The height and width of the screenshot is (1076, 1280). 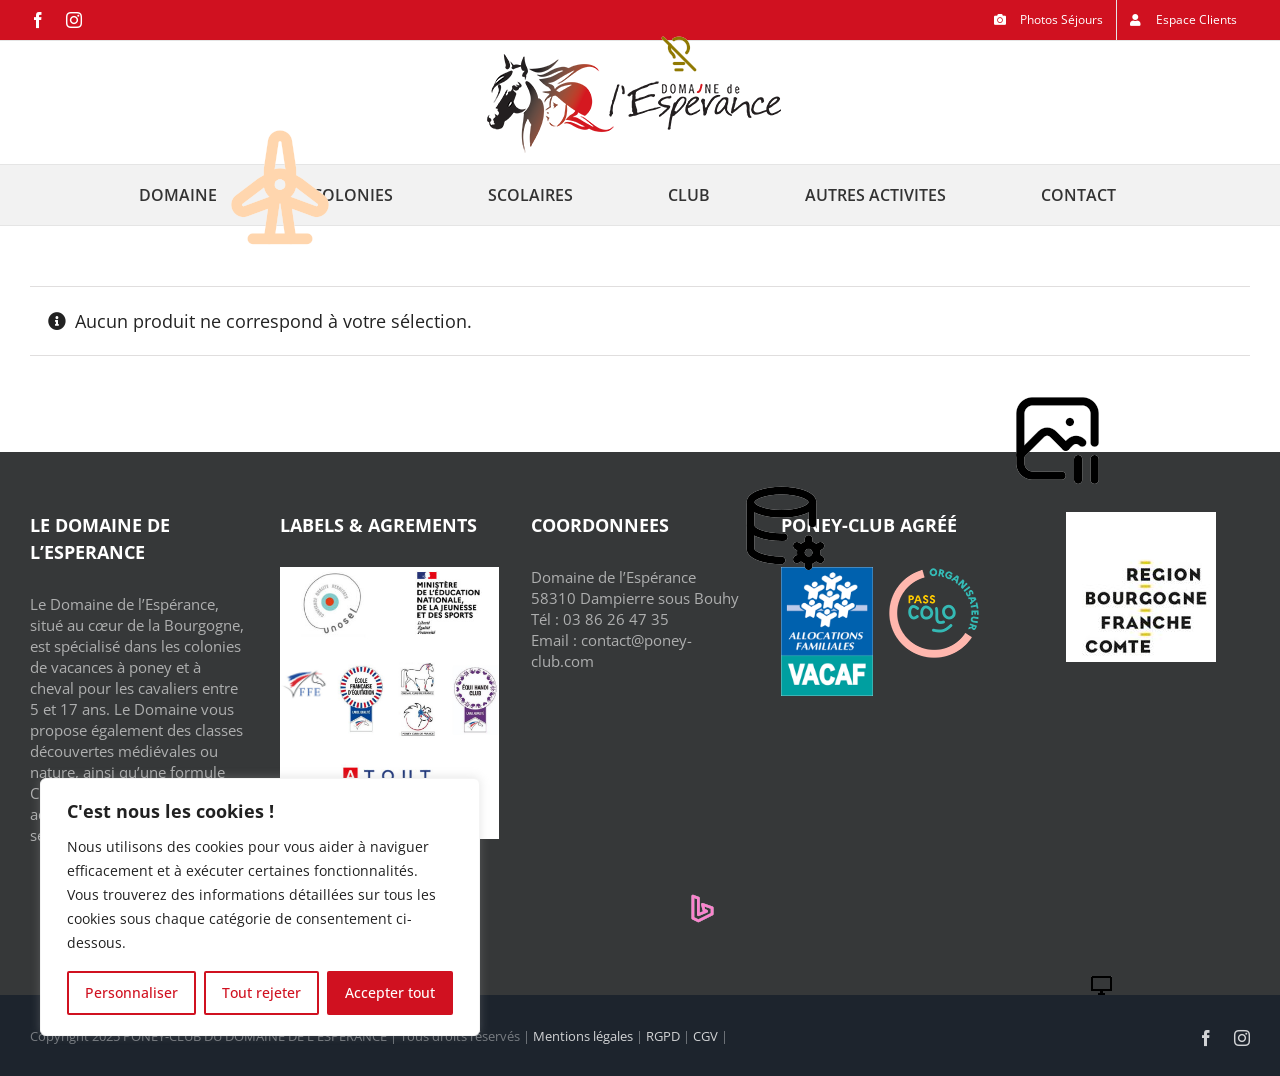 What do you see at coordinates (280, 190) in the screenshot?
I see `view wind energy or renewable power settings` at bounding box center [280, 190].